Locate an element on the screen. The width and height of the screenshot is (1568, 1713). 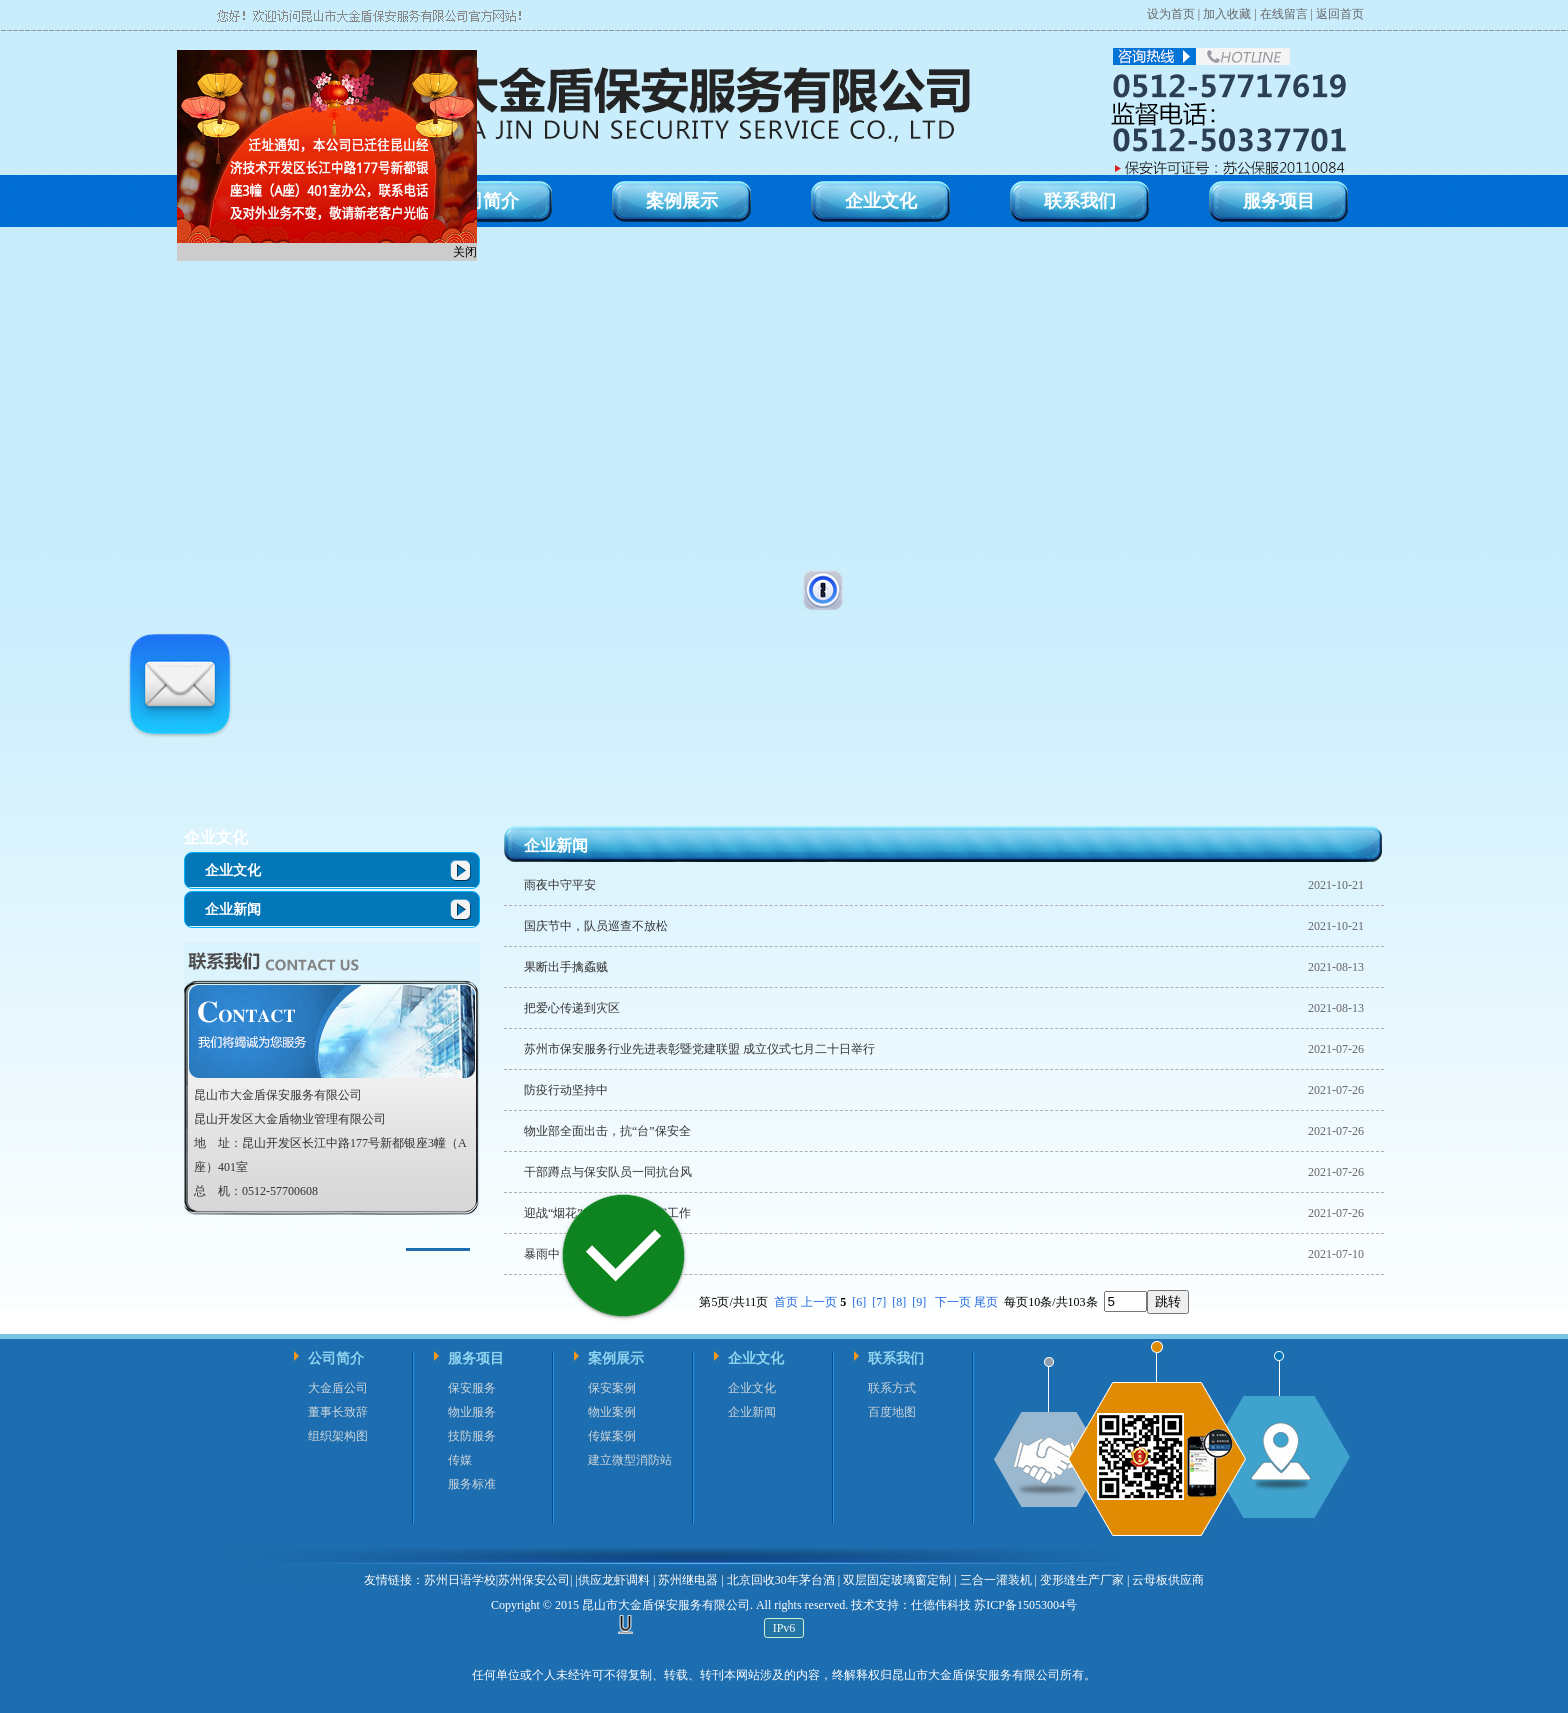
indicates a default or selected item is located at coordinates (623, 1255).